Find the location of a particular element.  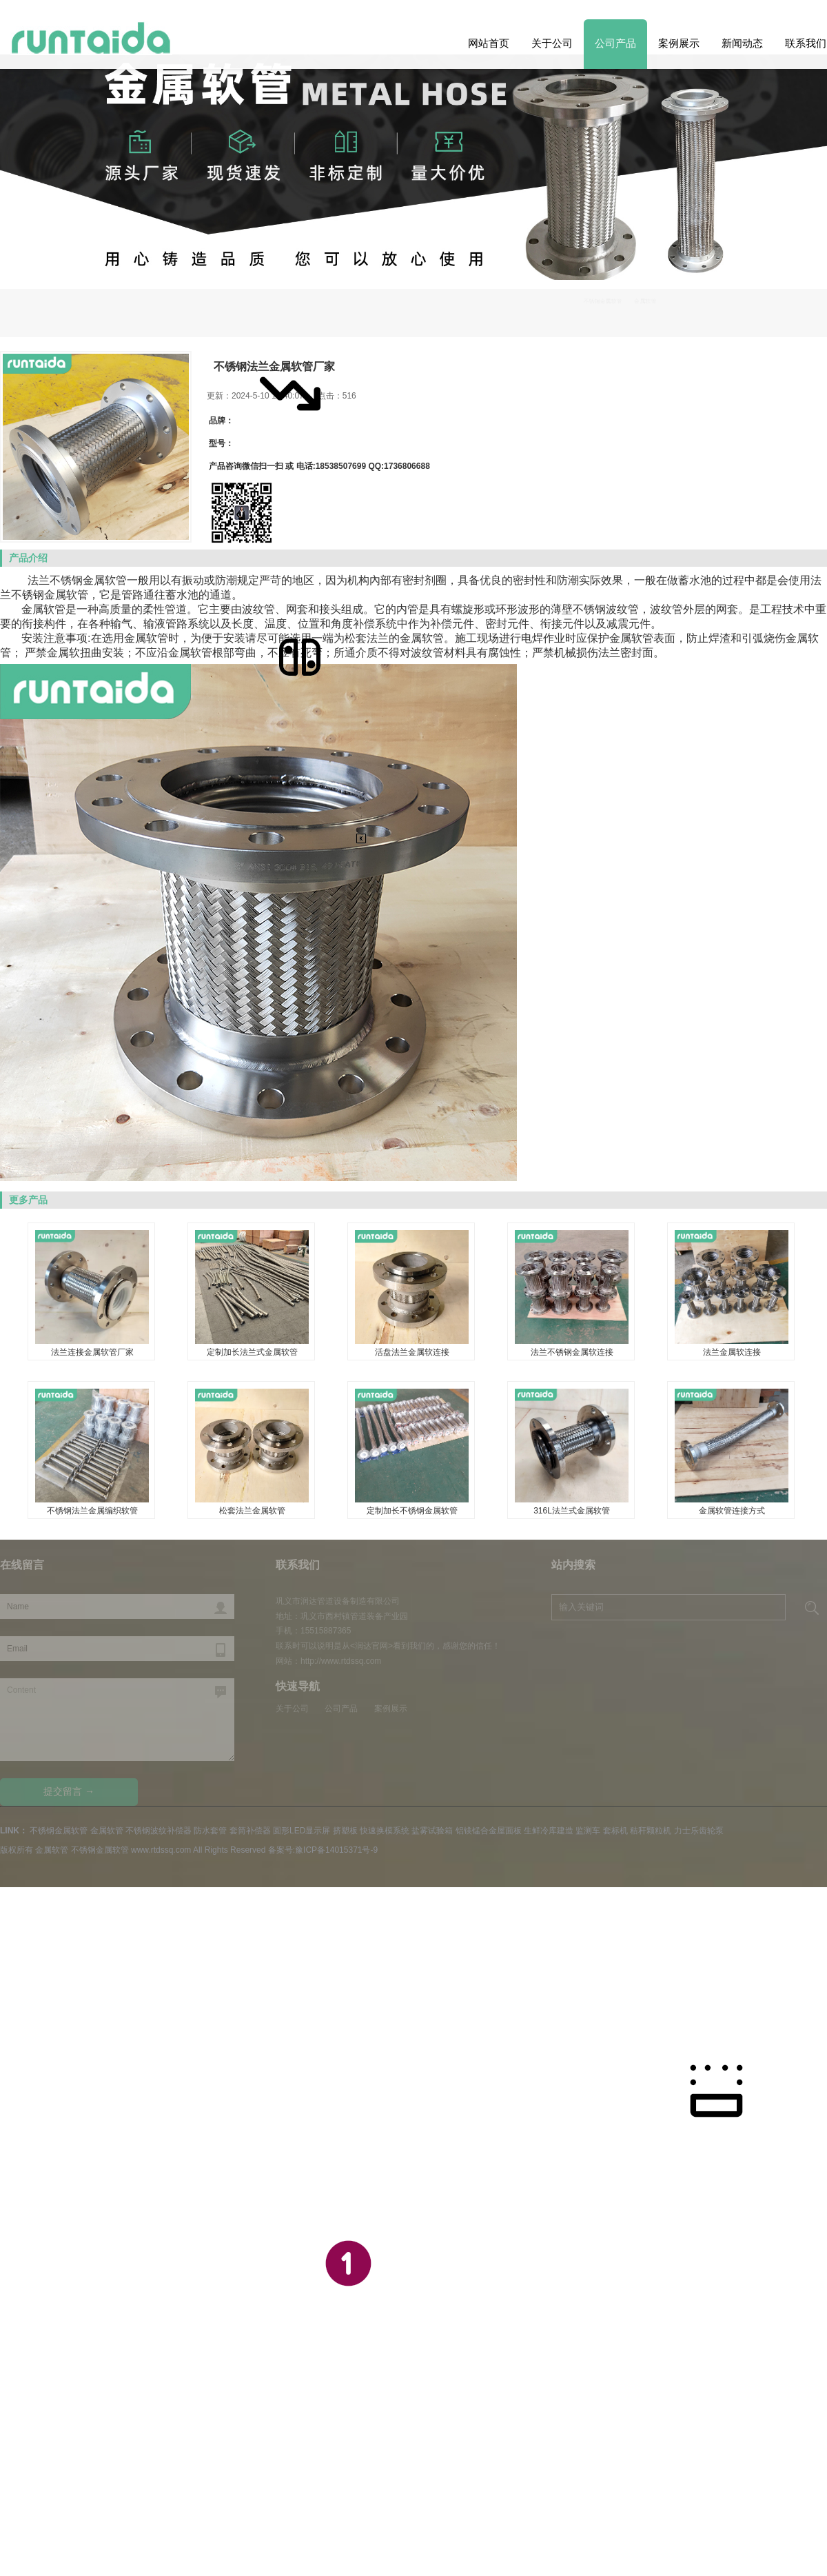

align content to bottom of container is located at coordinates (716, 2091).